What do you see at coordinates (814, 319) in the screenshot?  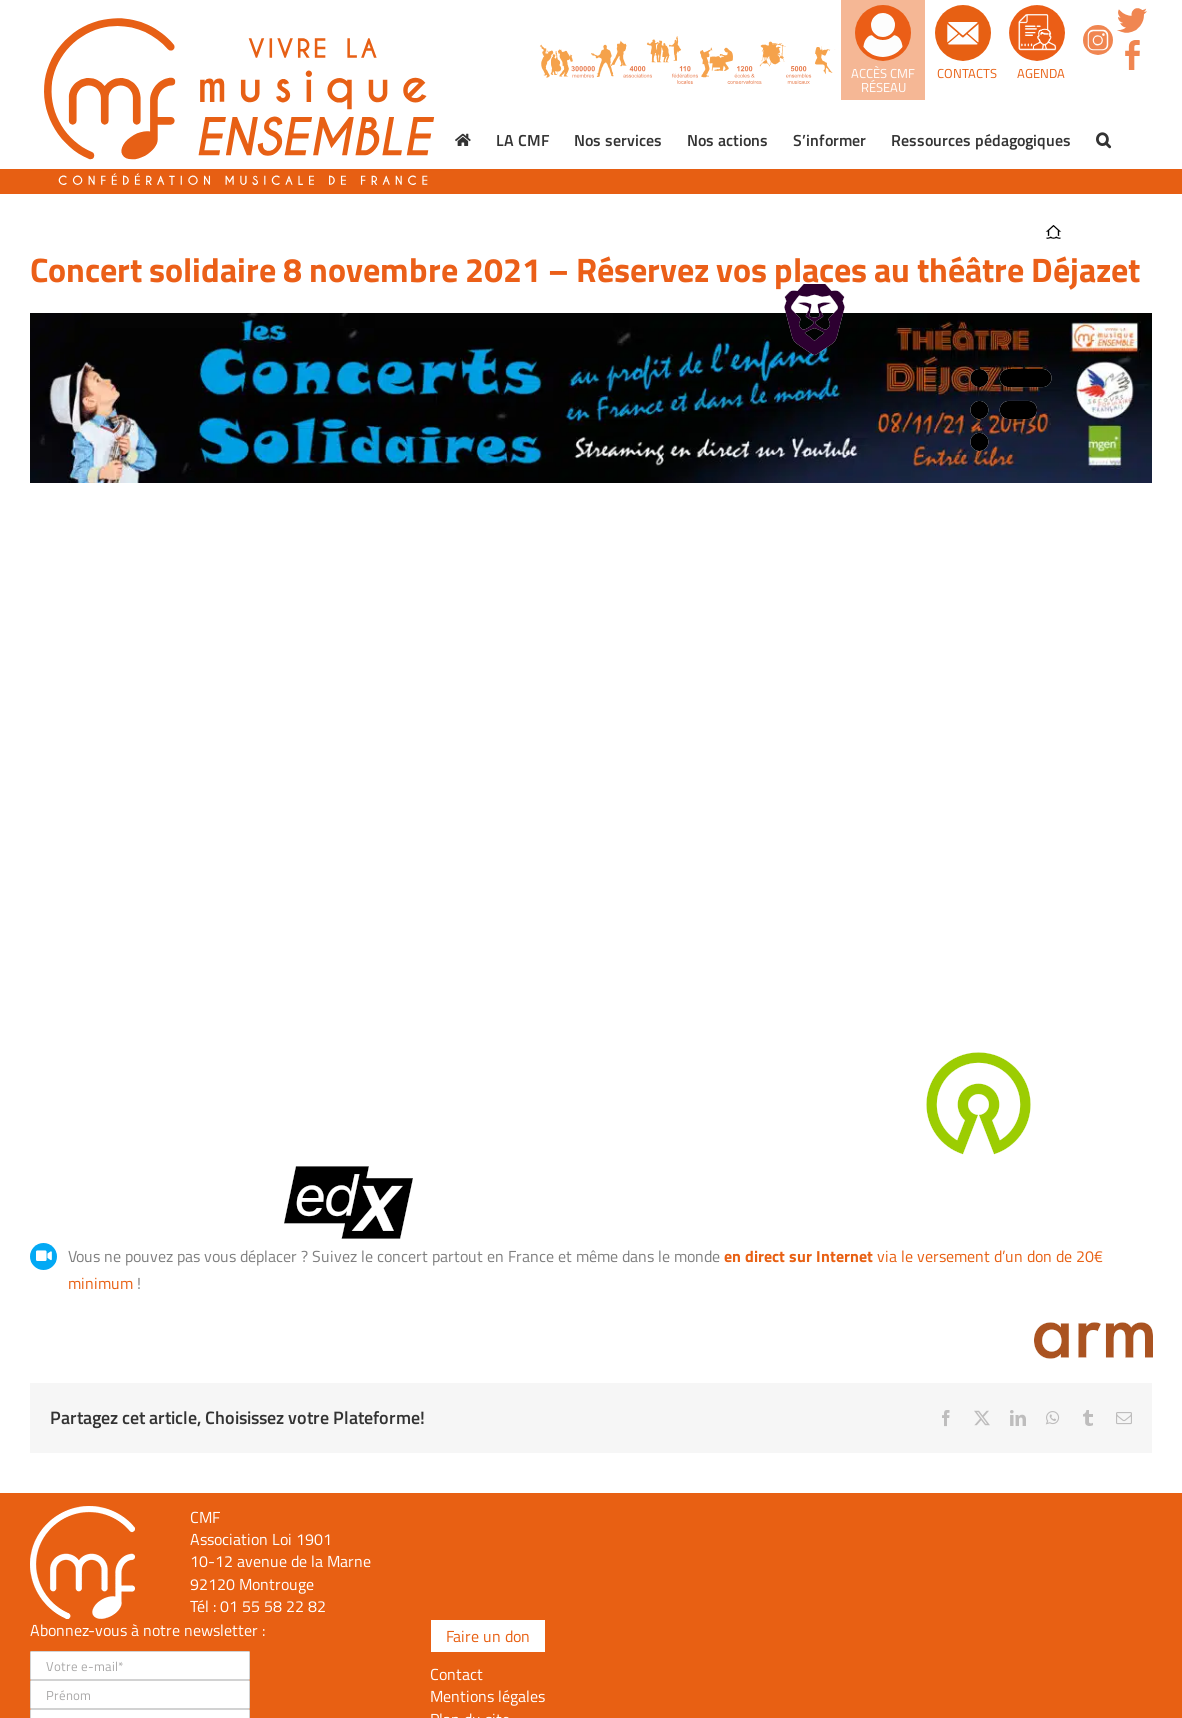 I see `open brave browser` at bounding box center [814, 319].